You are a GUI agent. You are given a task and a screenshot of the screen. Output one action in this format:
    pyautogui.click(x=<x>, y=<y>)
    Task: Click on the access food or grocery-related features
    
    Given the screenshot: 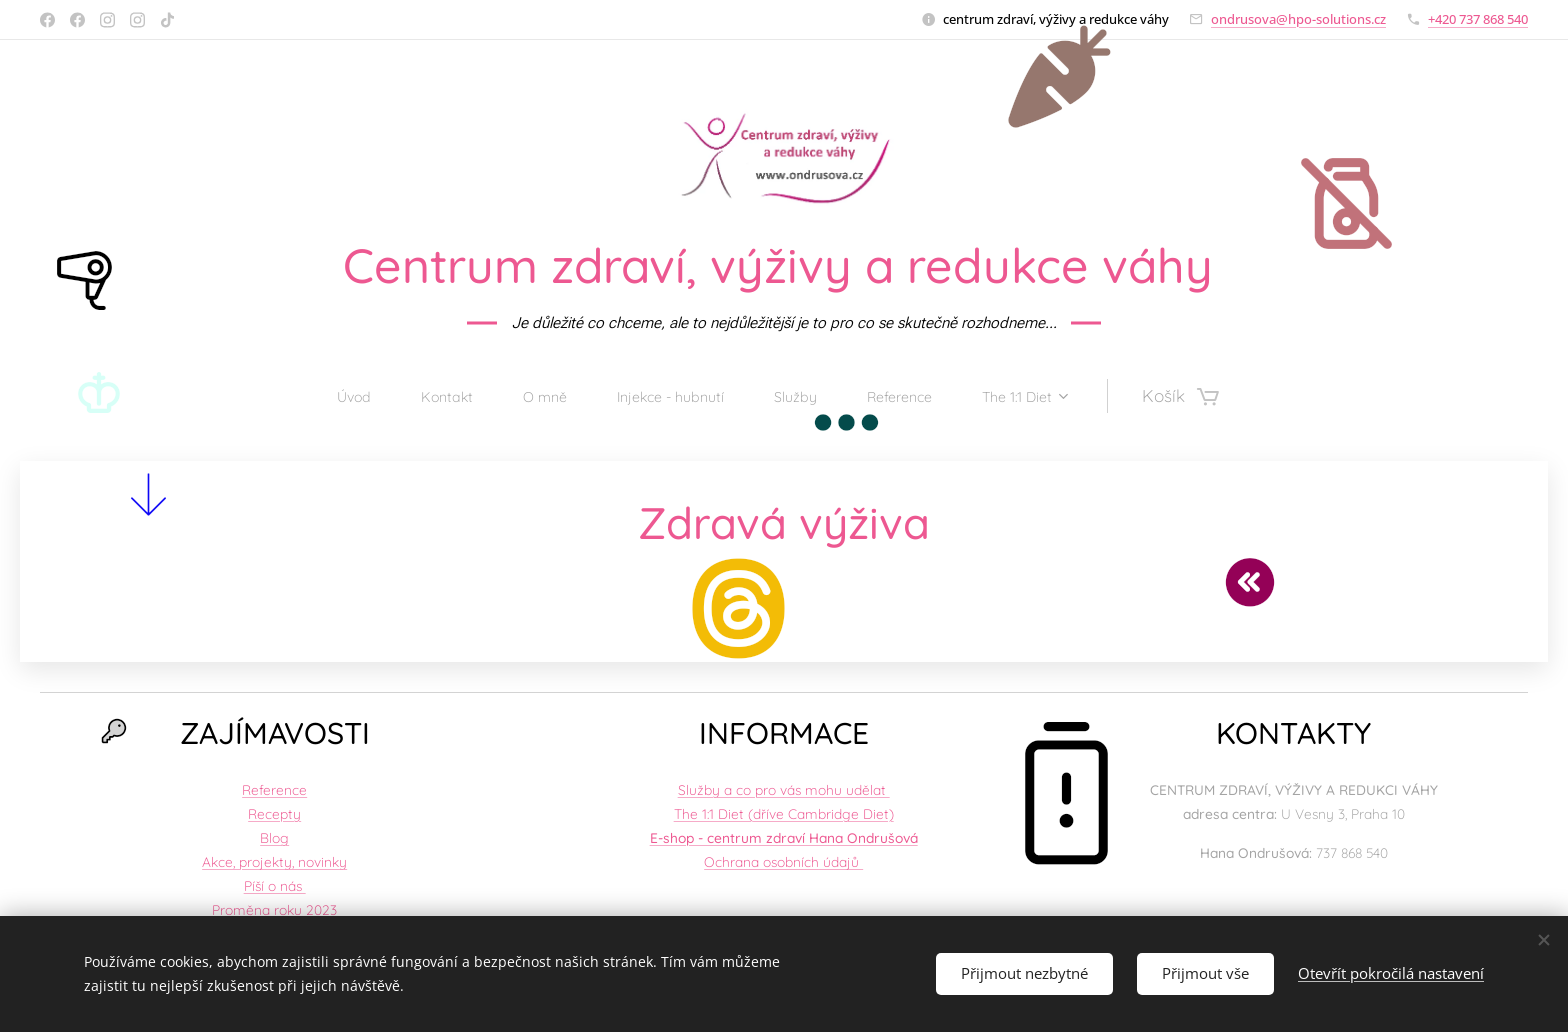 What is the action you would take?
    pyautogui.click(x=1057, y=78)
    